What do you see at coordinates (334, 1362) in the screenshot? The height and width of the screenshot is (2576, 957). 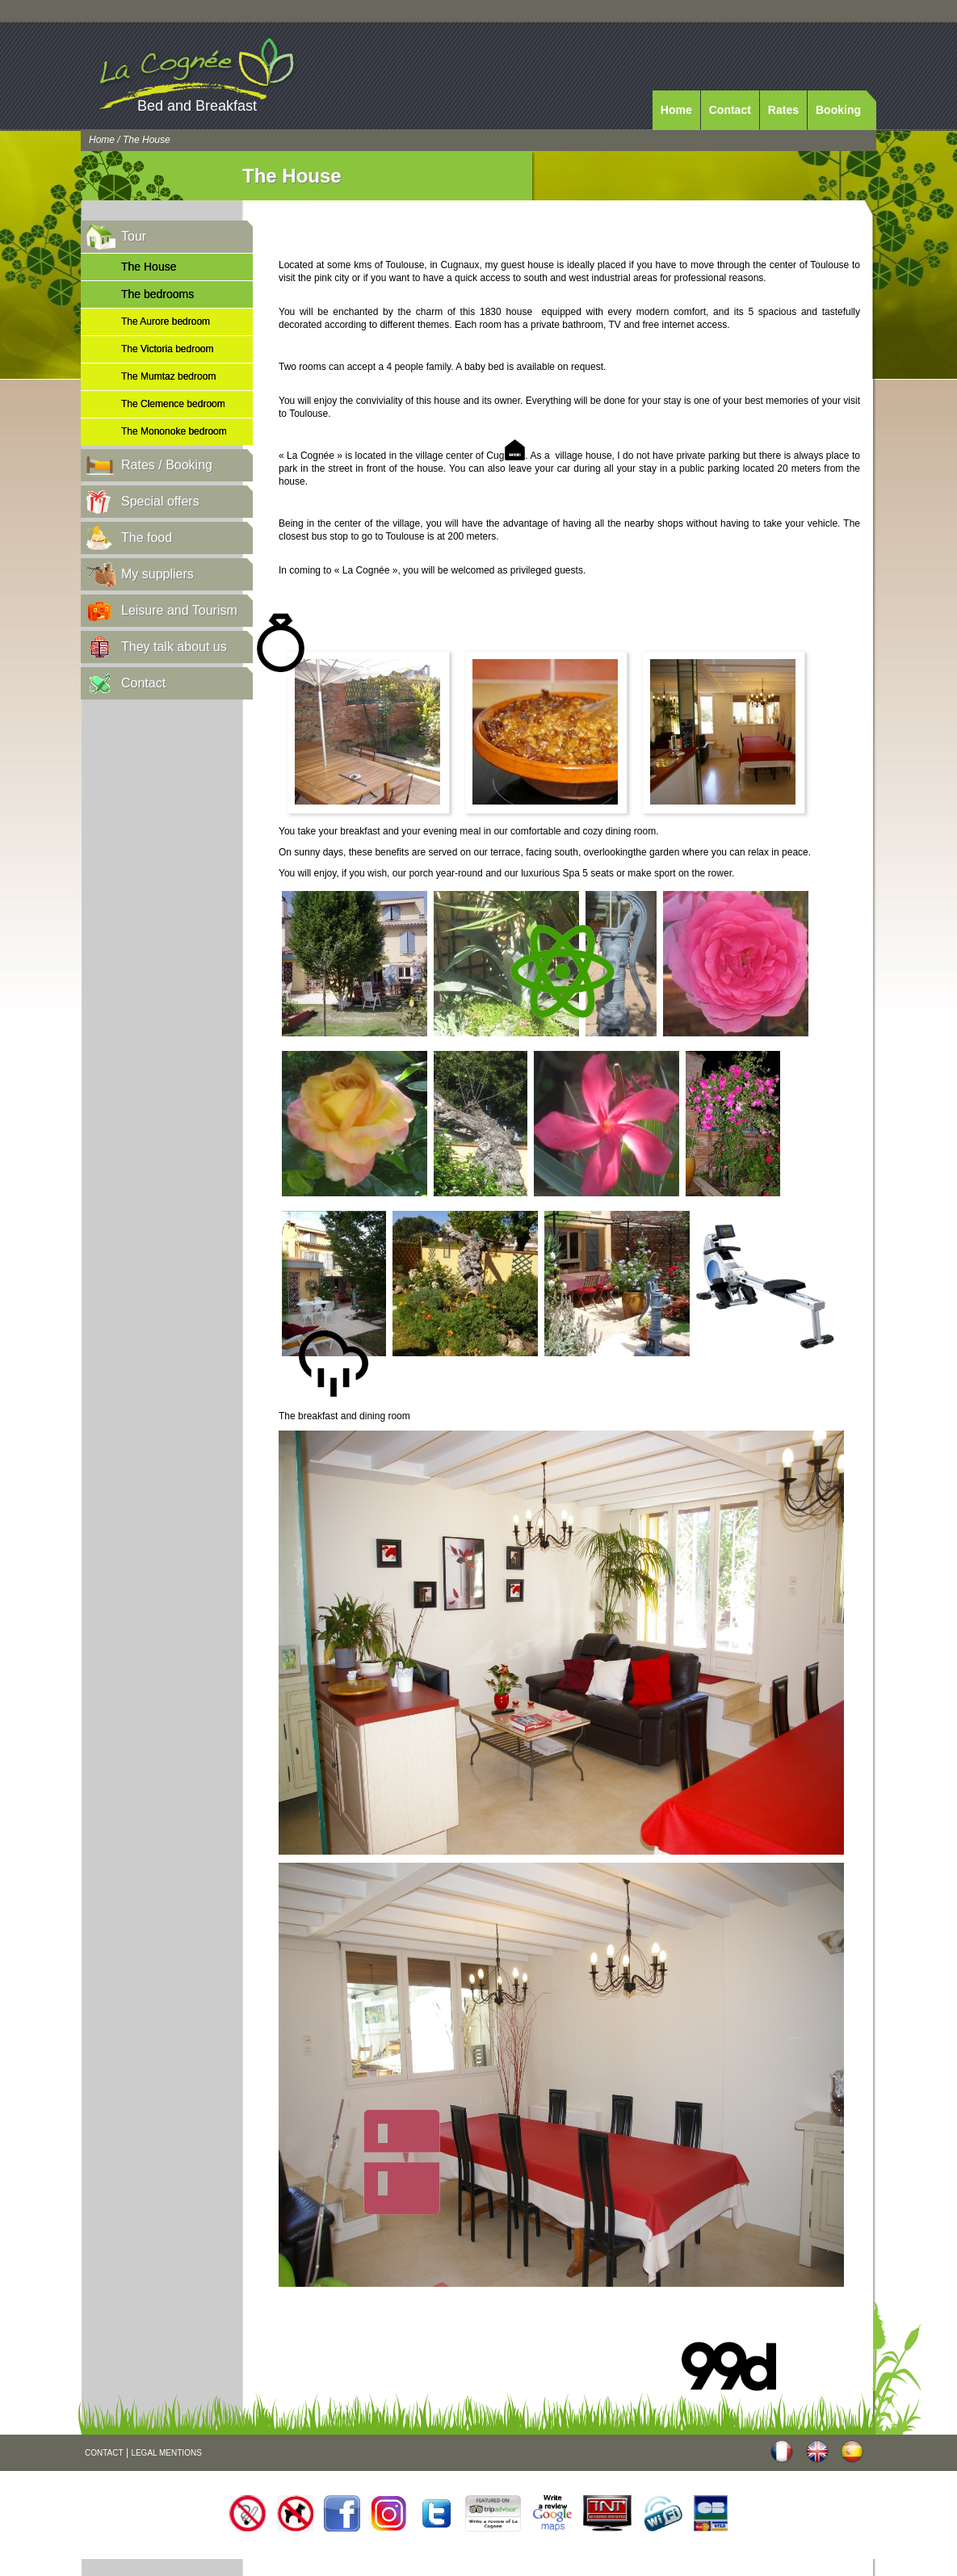 I see `indicates heavy rain or showers in weather forecast` at bounding box center [334, 1362].